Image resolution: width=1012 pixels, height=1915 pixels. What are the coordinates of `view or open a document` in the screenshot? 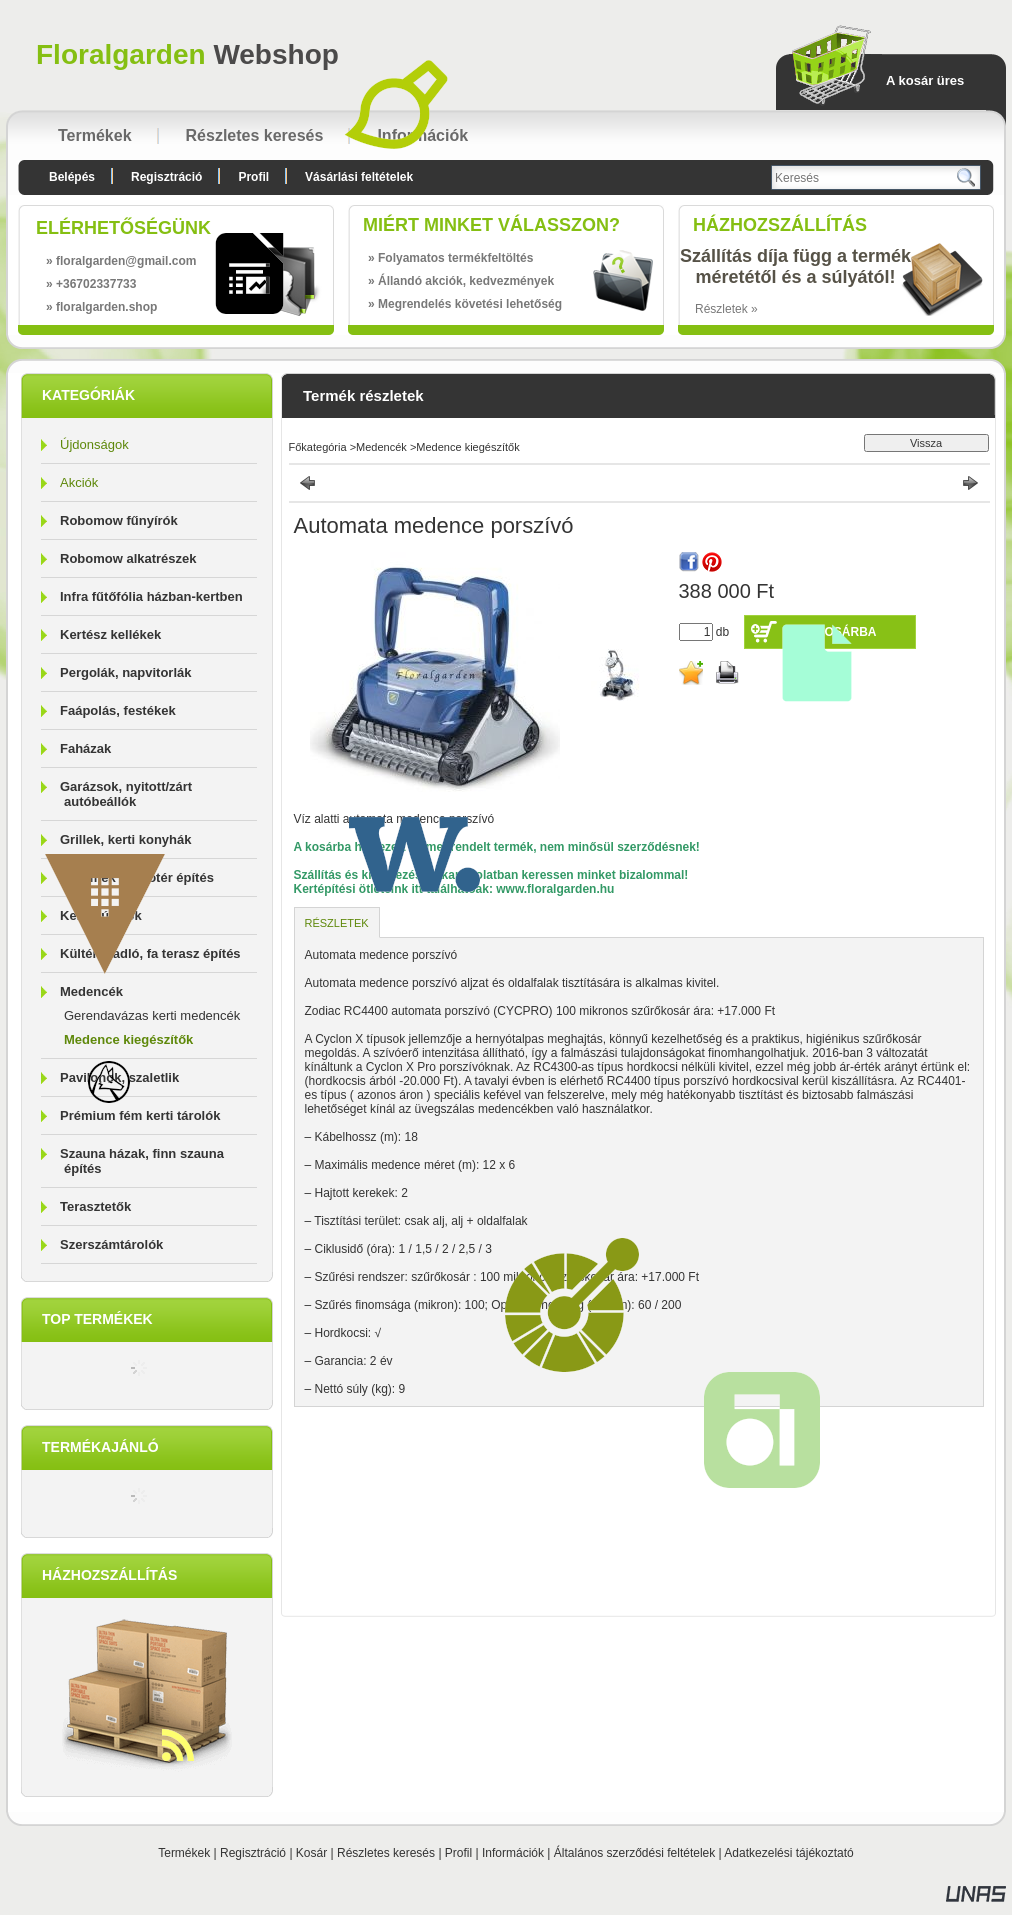 It's located at (817, 663).